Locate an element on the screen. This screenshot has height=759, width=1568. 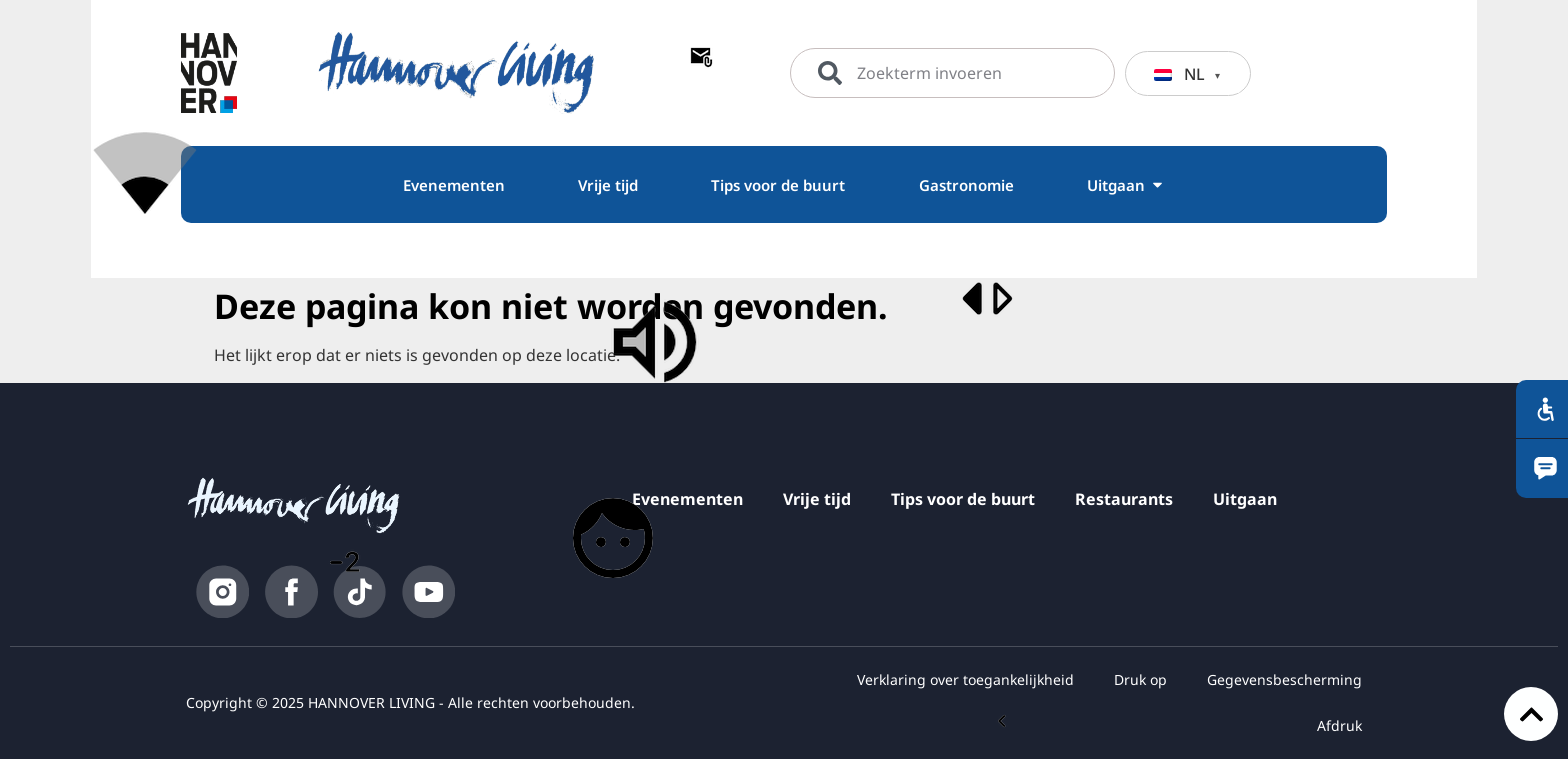
switch to the right panel or view is located at coordinates (987, 298).